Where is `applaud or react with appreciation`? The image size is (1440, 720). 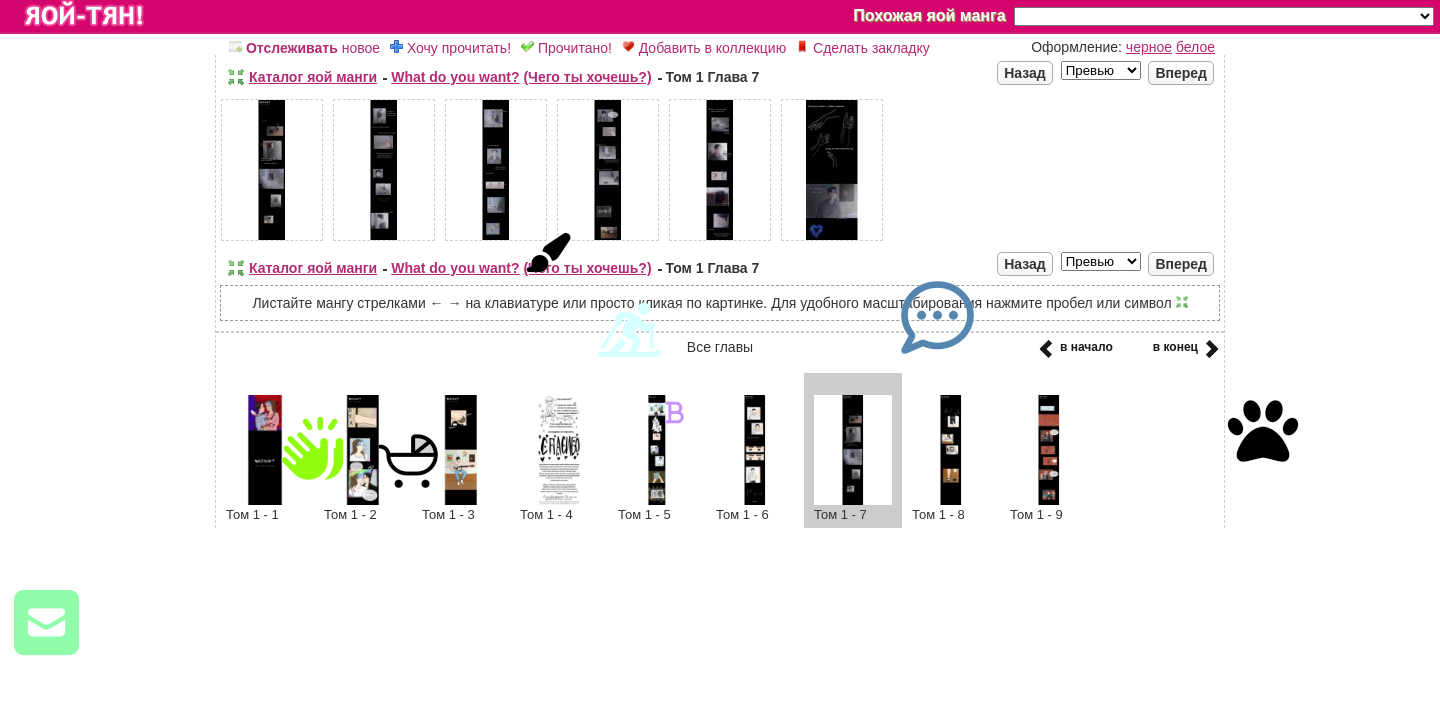 applaud or react with appreciation is located at coordinates (312, 449).